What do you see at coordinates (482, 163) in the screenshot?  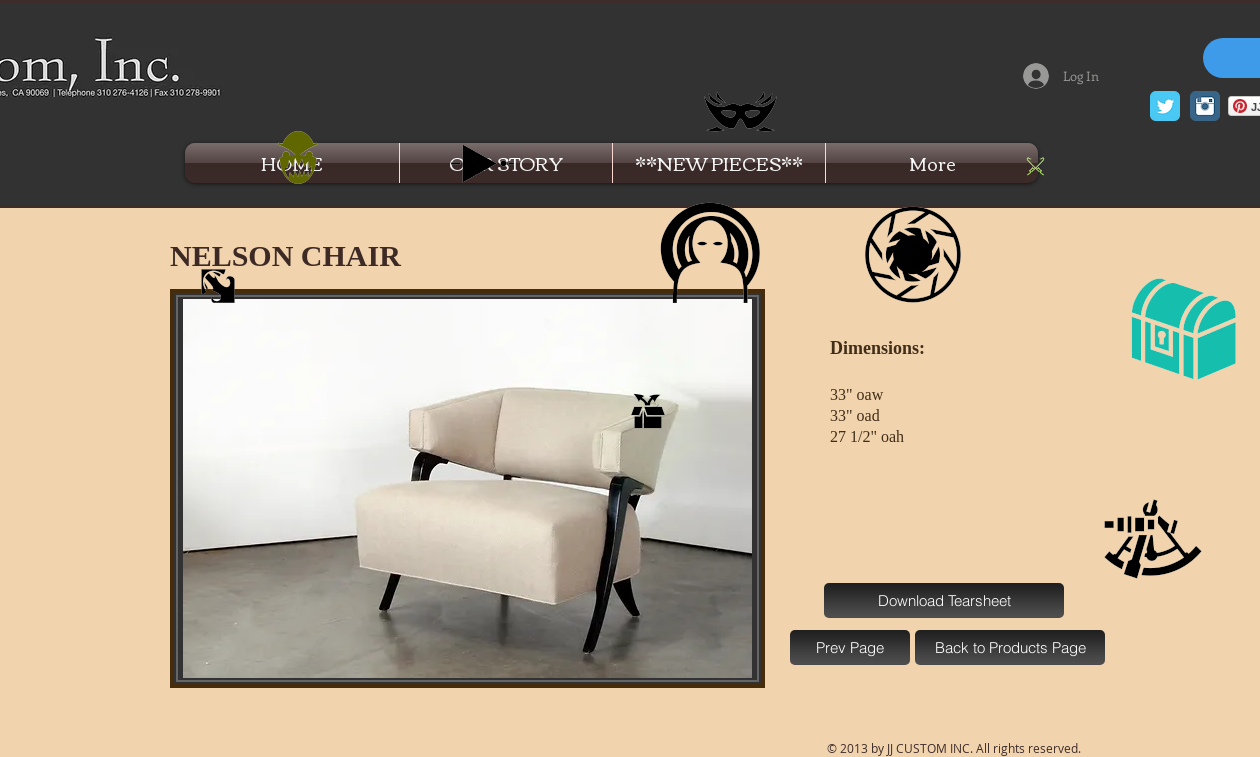 I see `represents a NOT logic gate in circuit design` at bounding box center [482, 163].